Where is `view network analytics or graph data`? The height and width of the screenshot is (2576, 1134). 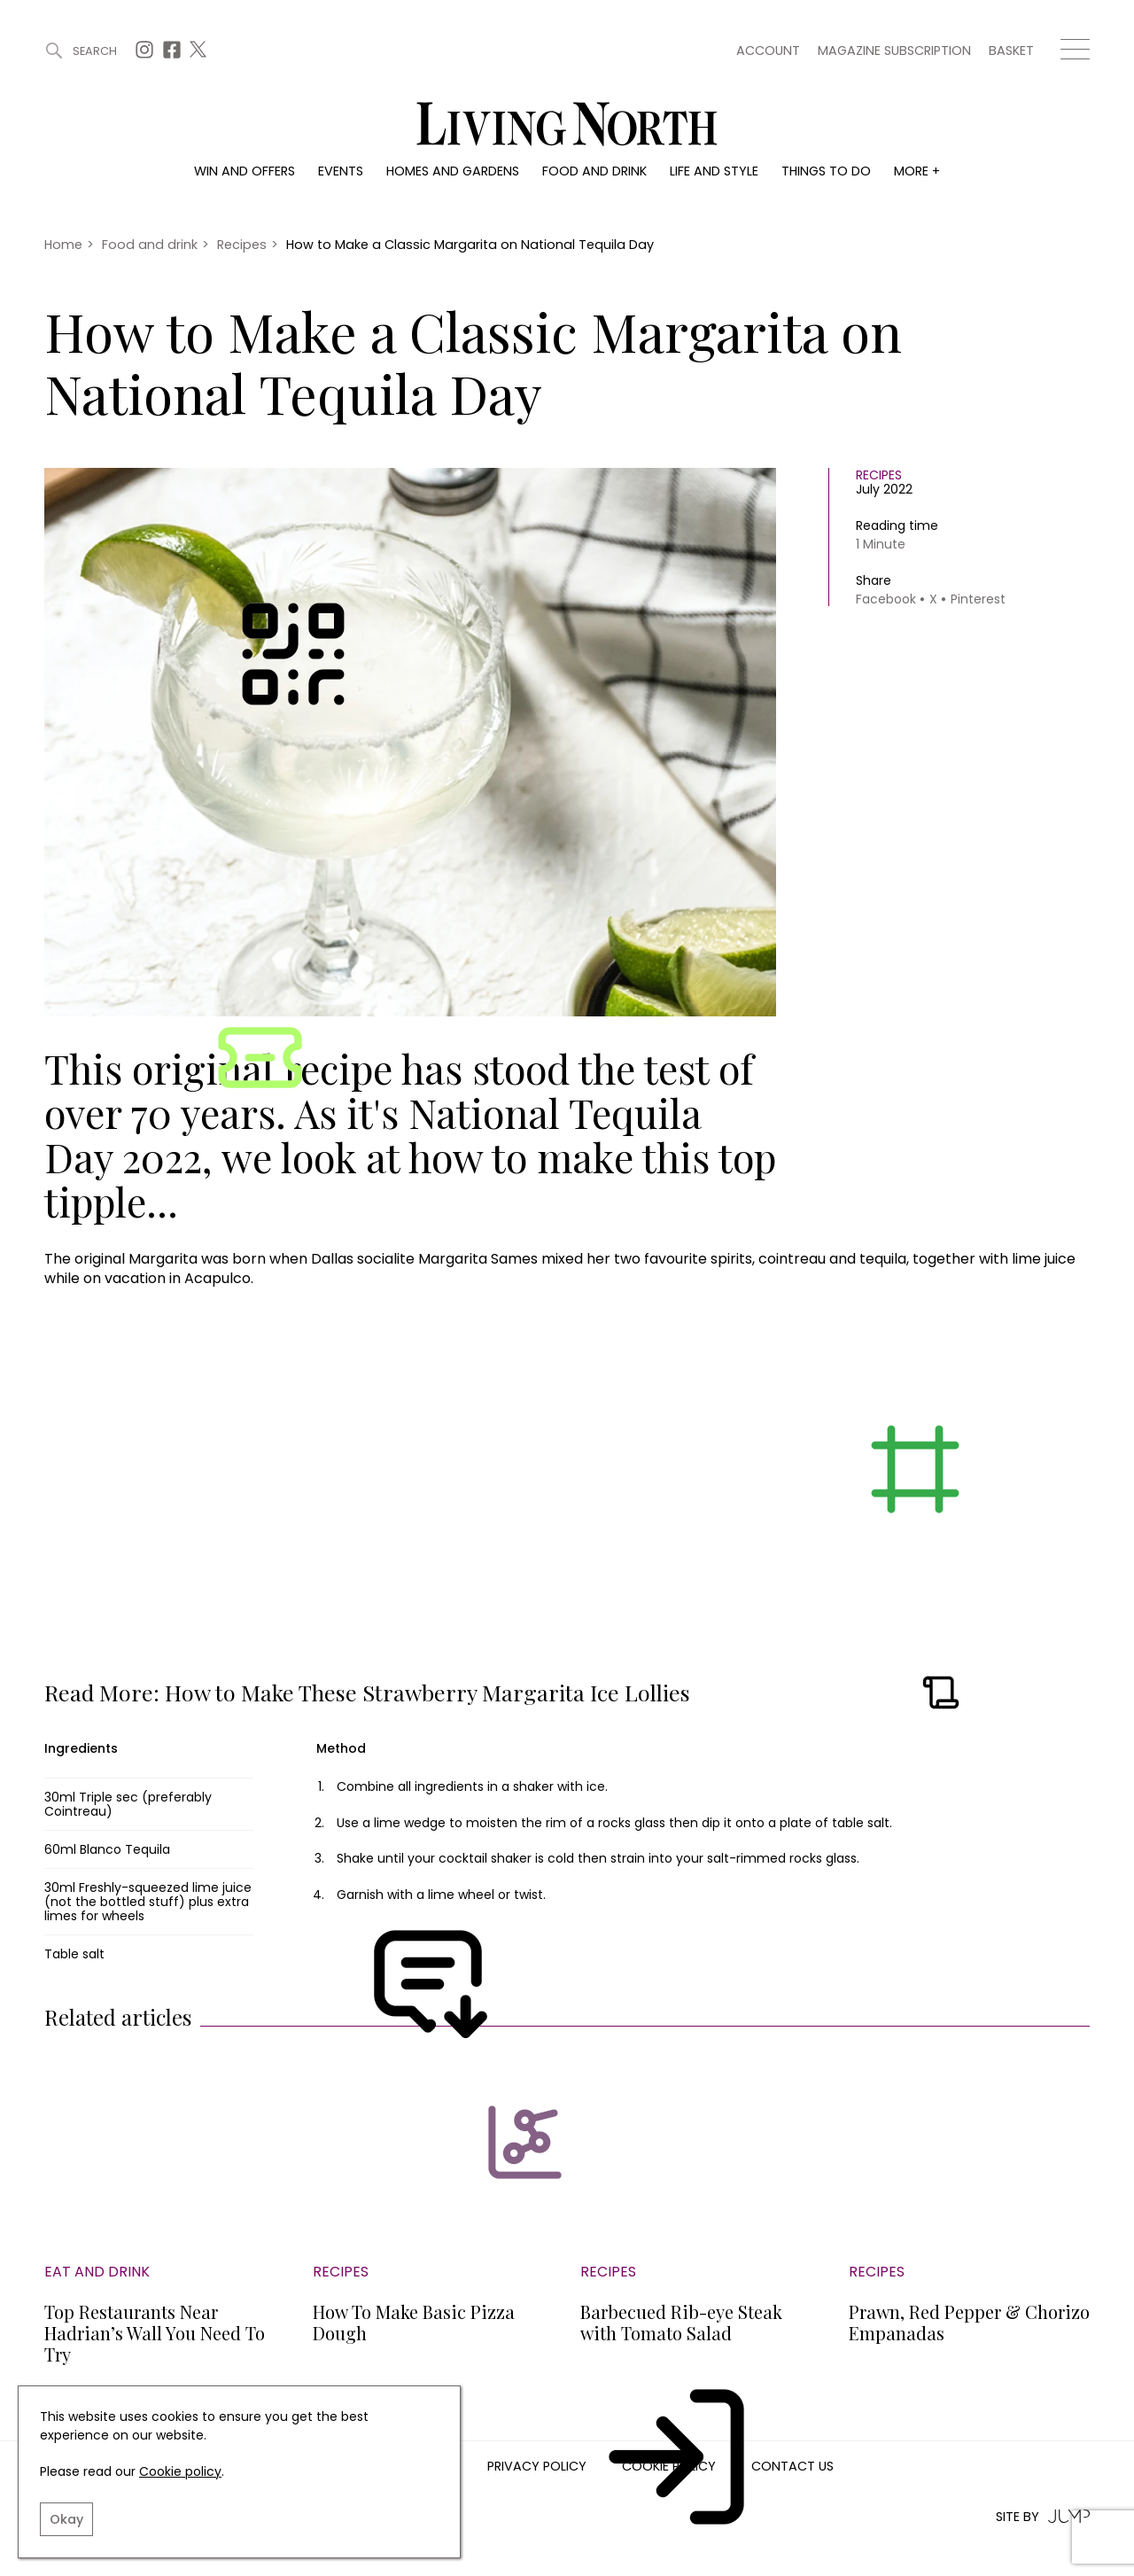 view network analytics or graph data is located at coordinates (524, 2142).